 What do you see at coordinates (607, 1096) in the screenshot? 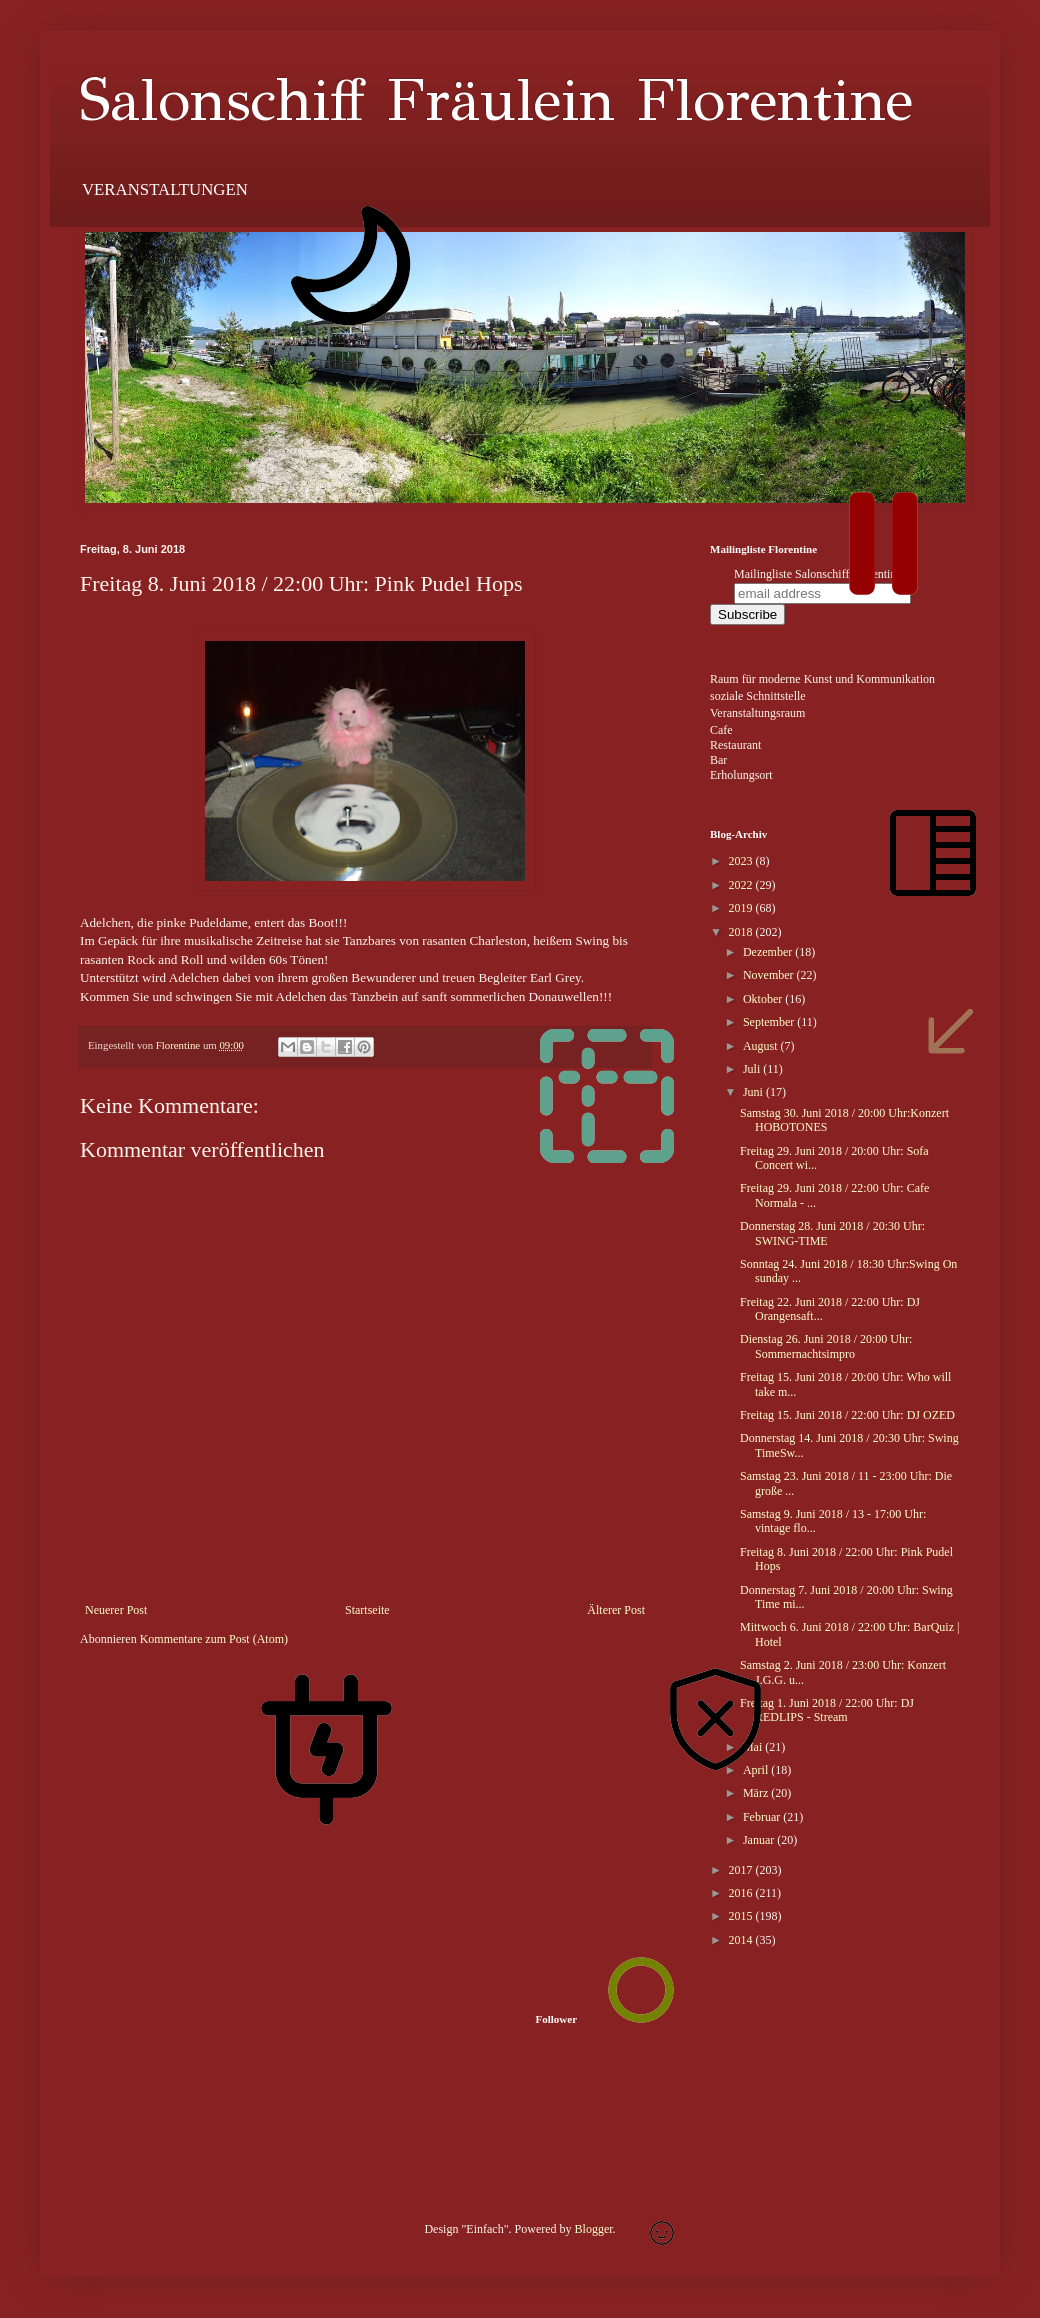
I see `create a new project from template` at bounding box center [607, 1096].